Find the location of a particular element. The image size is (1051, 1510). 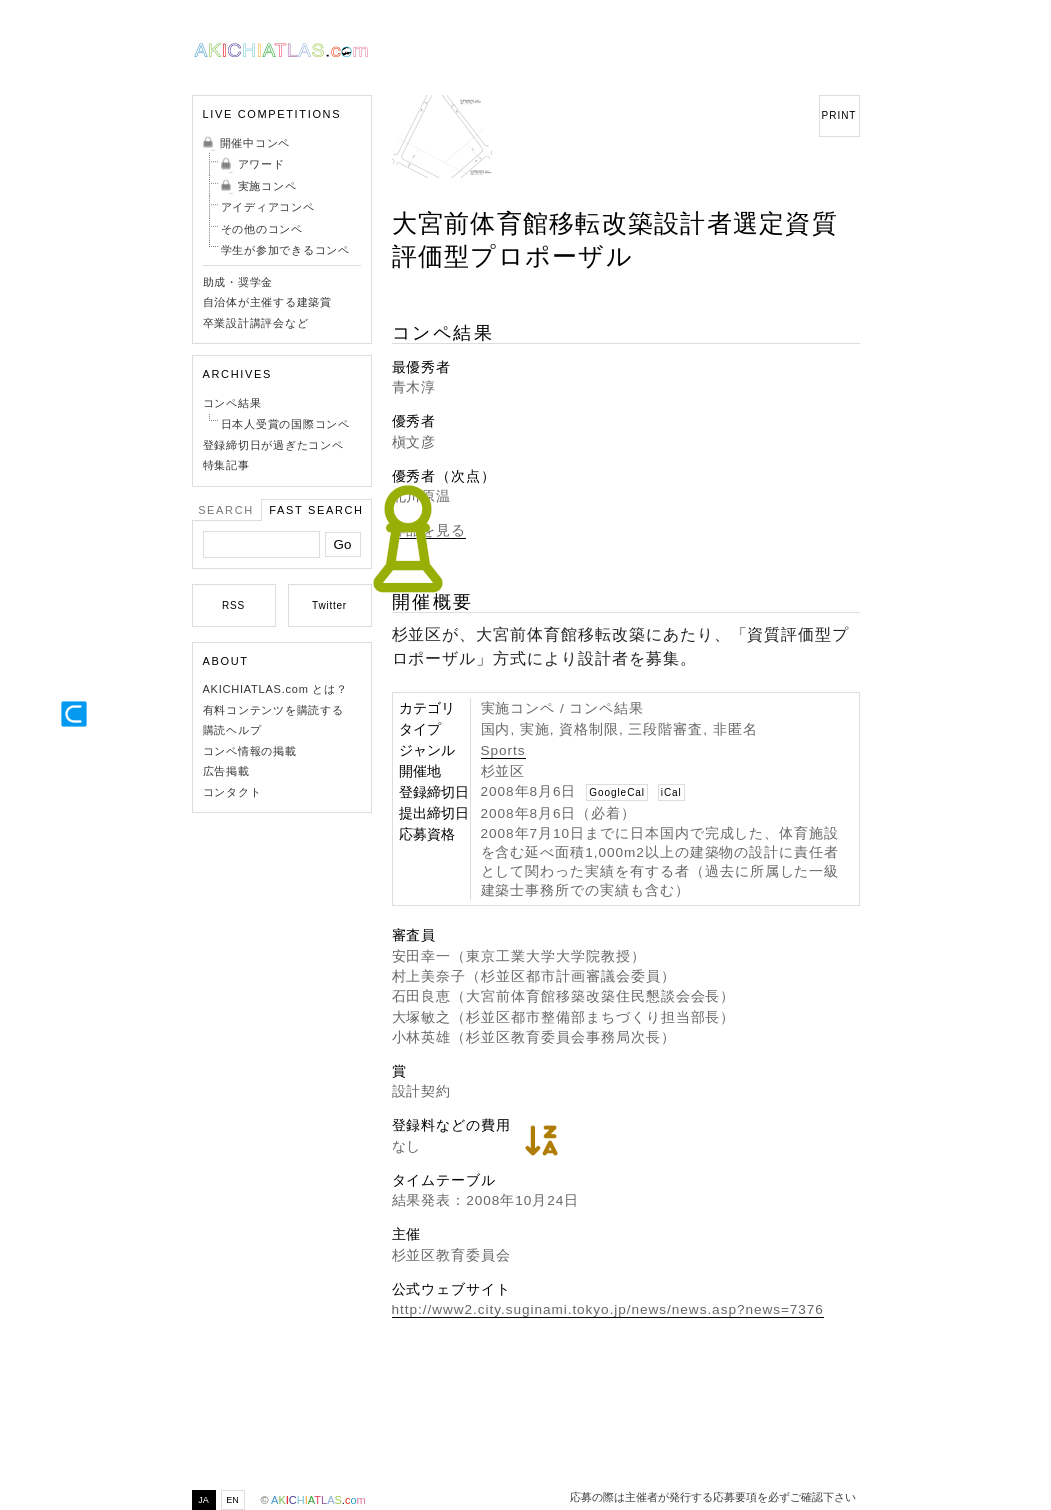

sort alphabetically in reverse order (Z to A) is located at coordinates (541, 1140).